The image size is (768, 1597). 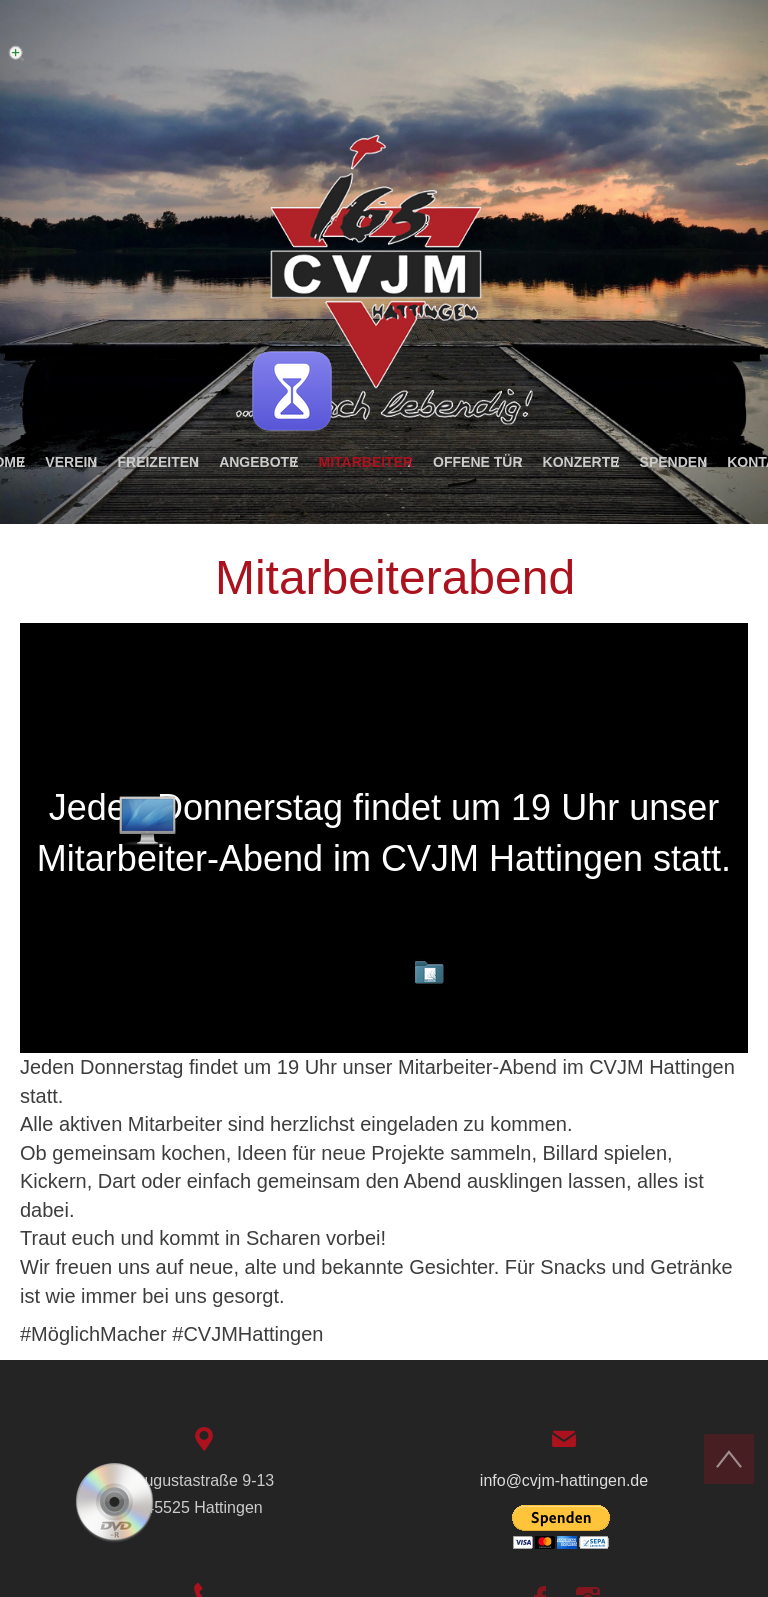 I want to click on open lumion project files folder, so click(x=429, y=973).